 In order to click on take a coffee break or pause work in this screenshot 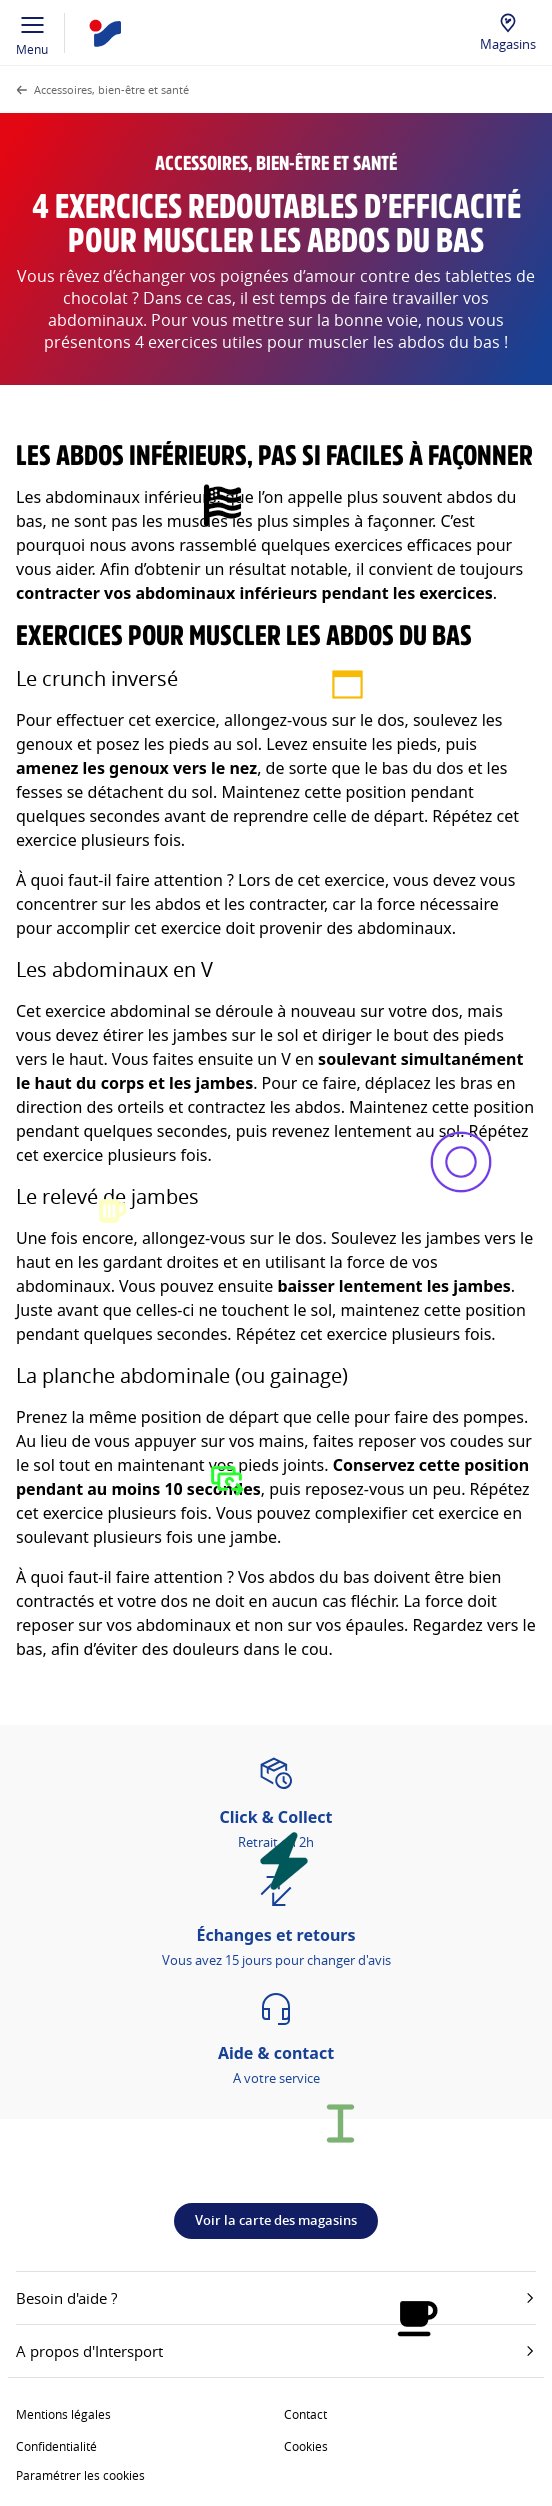, I will do `click(416, 2317)`.